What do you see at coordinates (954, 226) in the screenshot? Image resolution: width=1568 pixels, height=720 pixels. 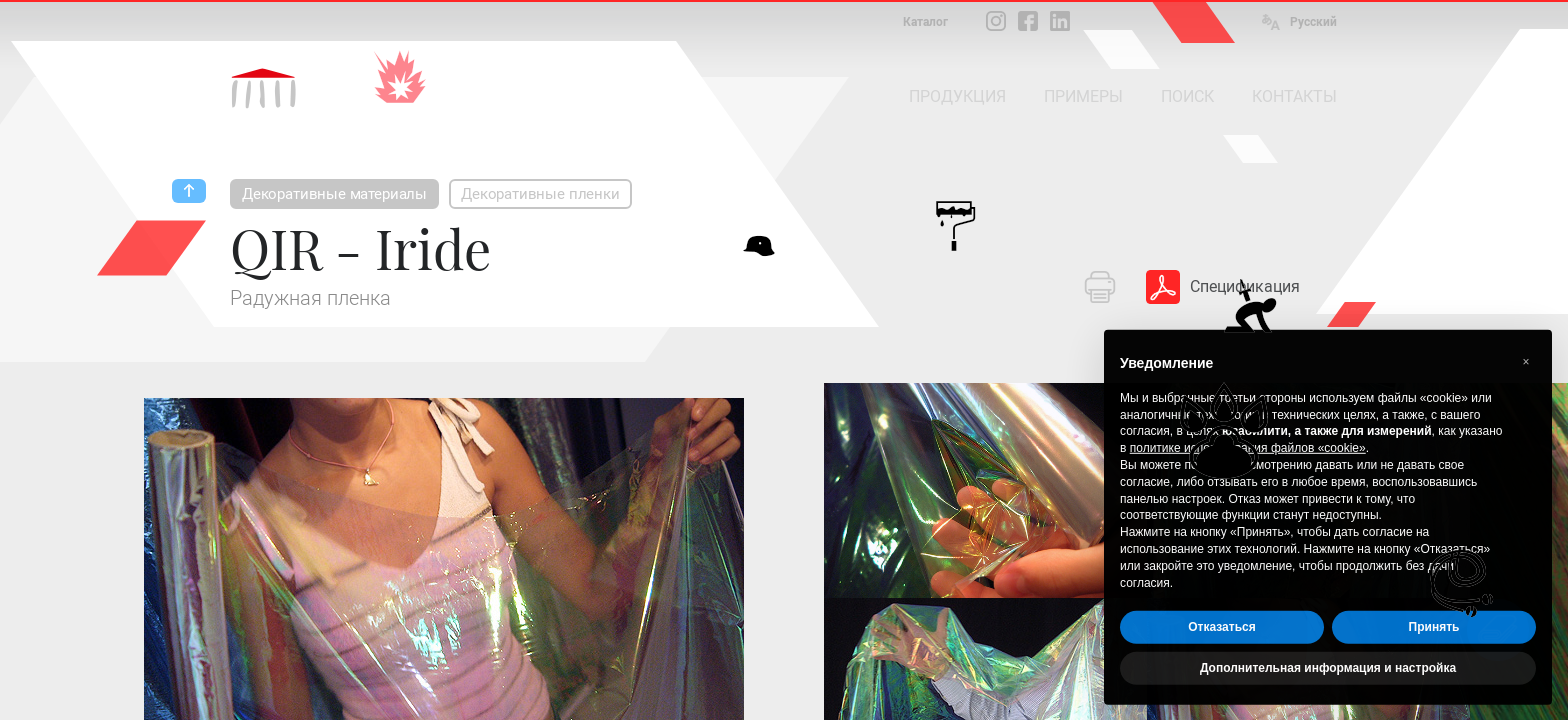 I see `customize theme or appearance settings` at bounding box center [954, 226].